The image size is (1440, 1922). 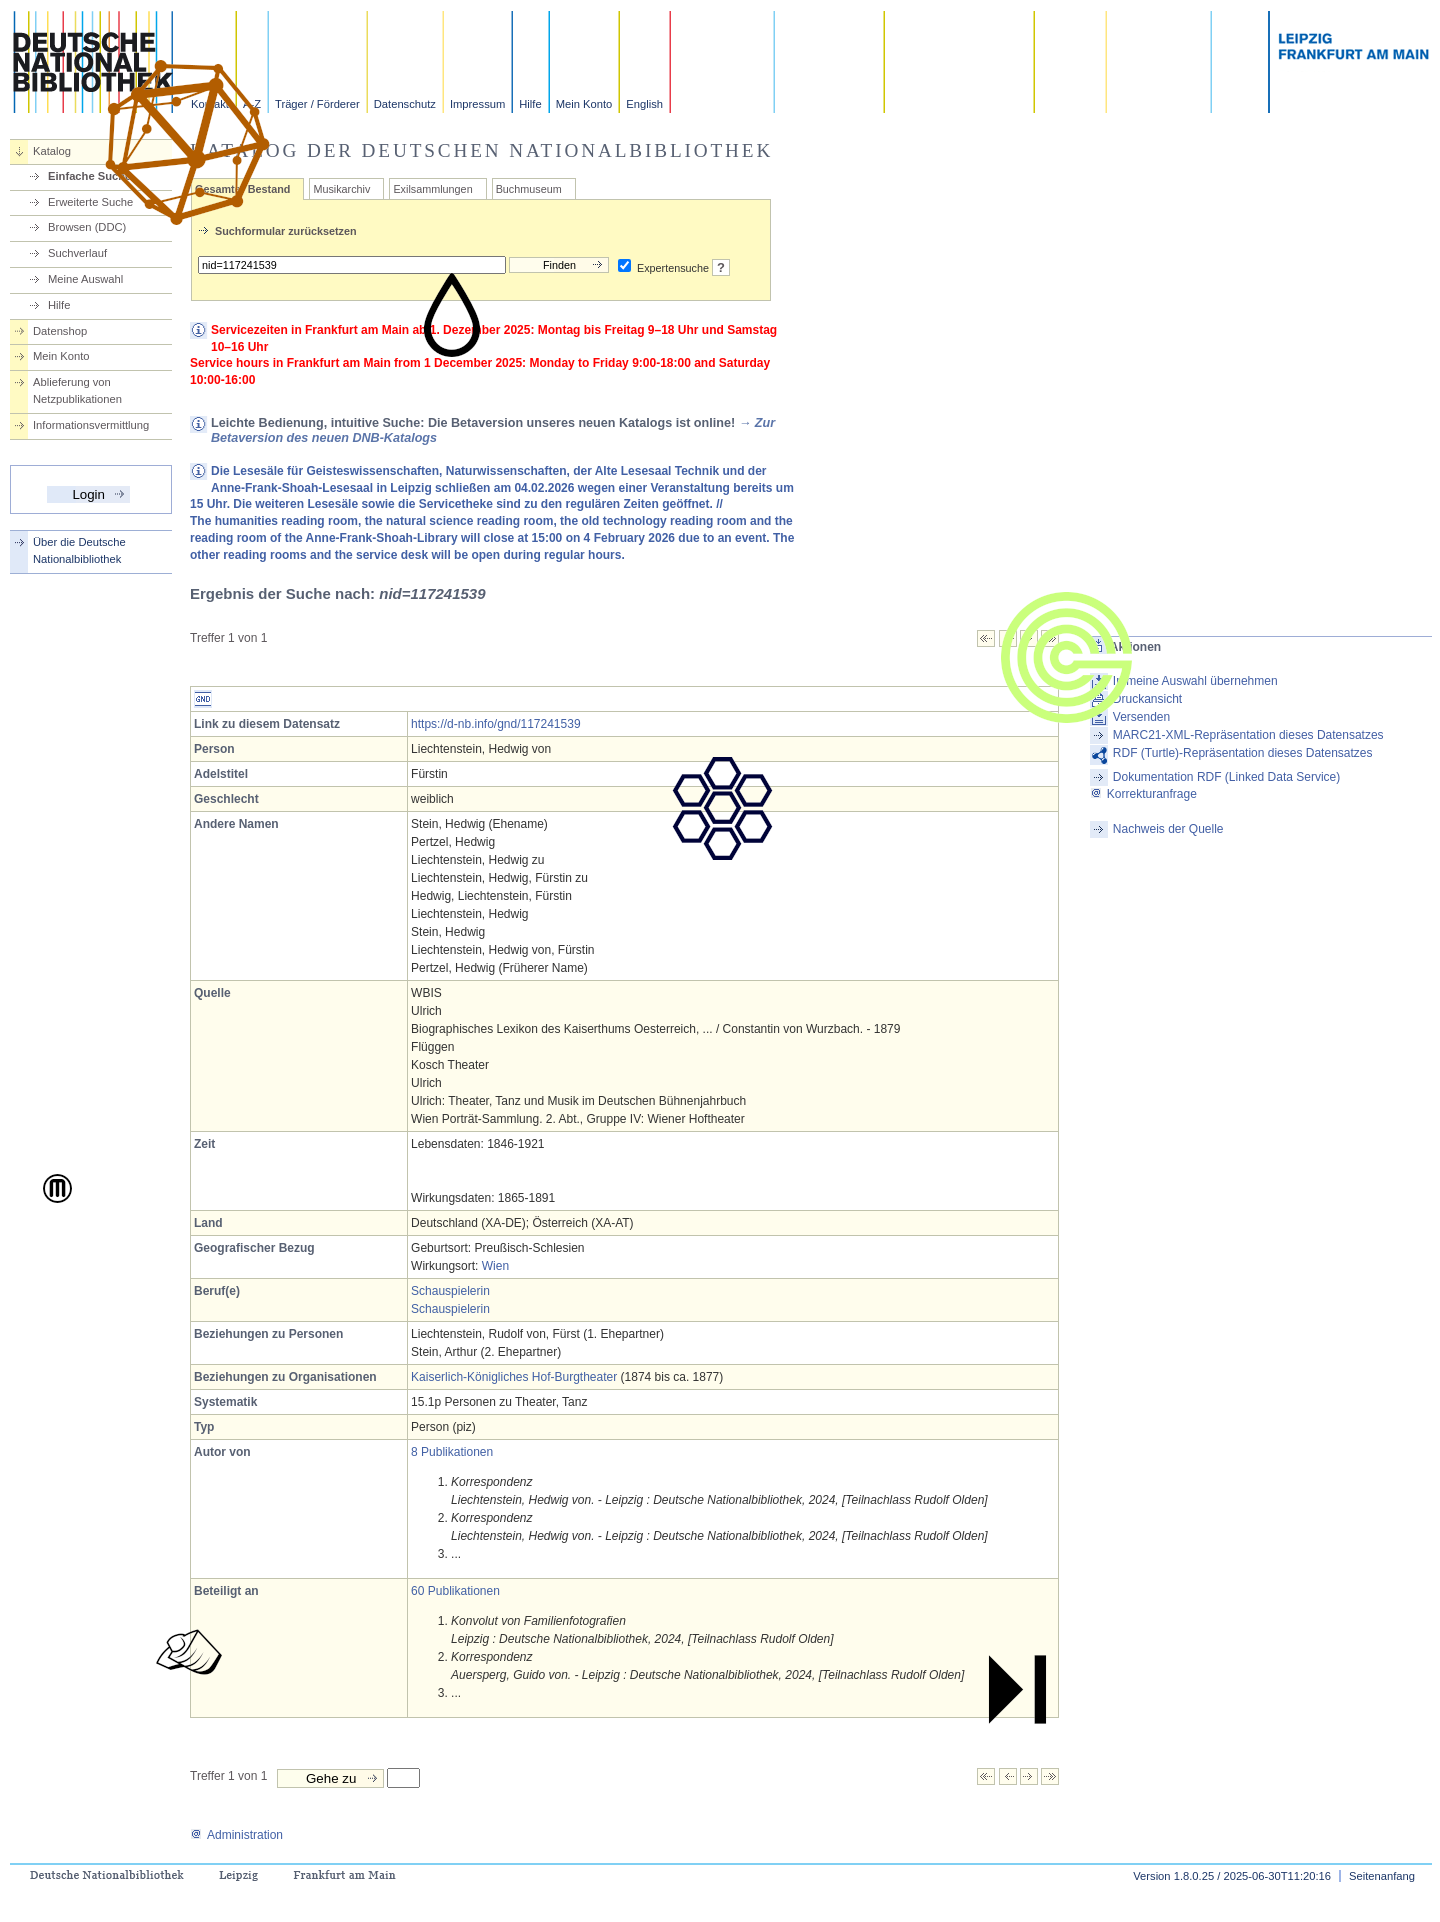 I want to click on skip to the next track or item, so click(x=1017, y=1689).